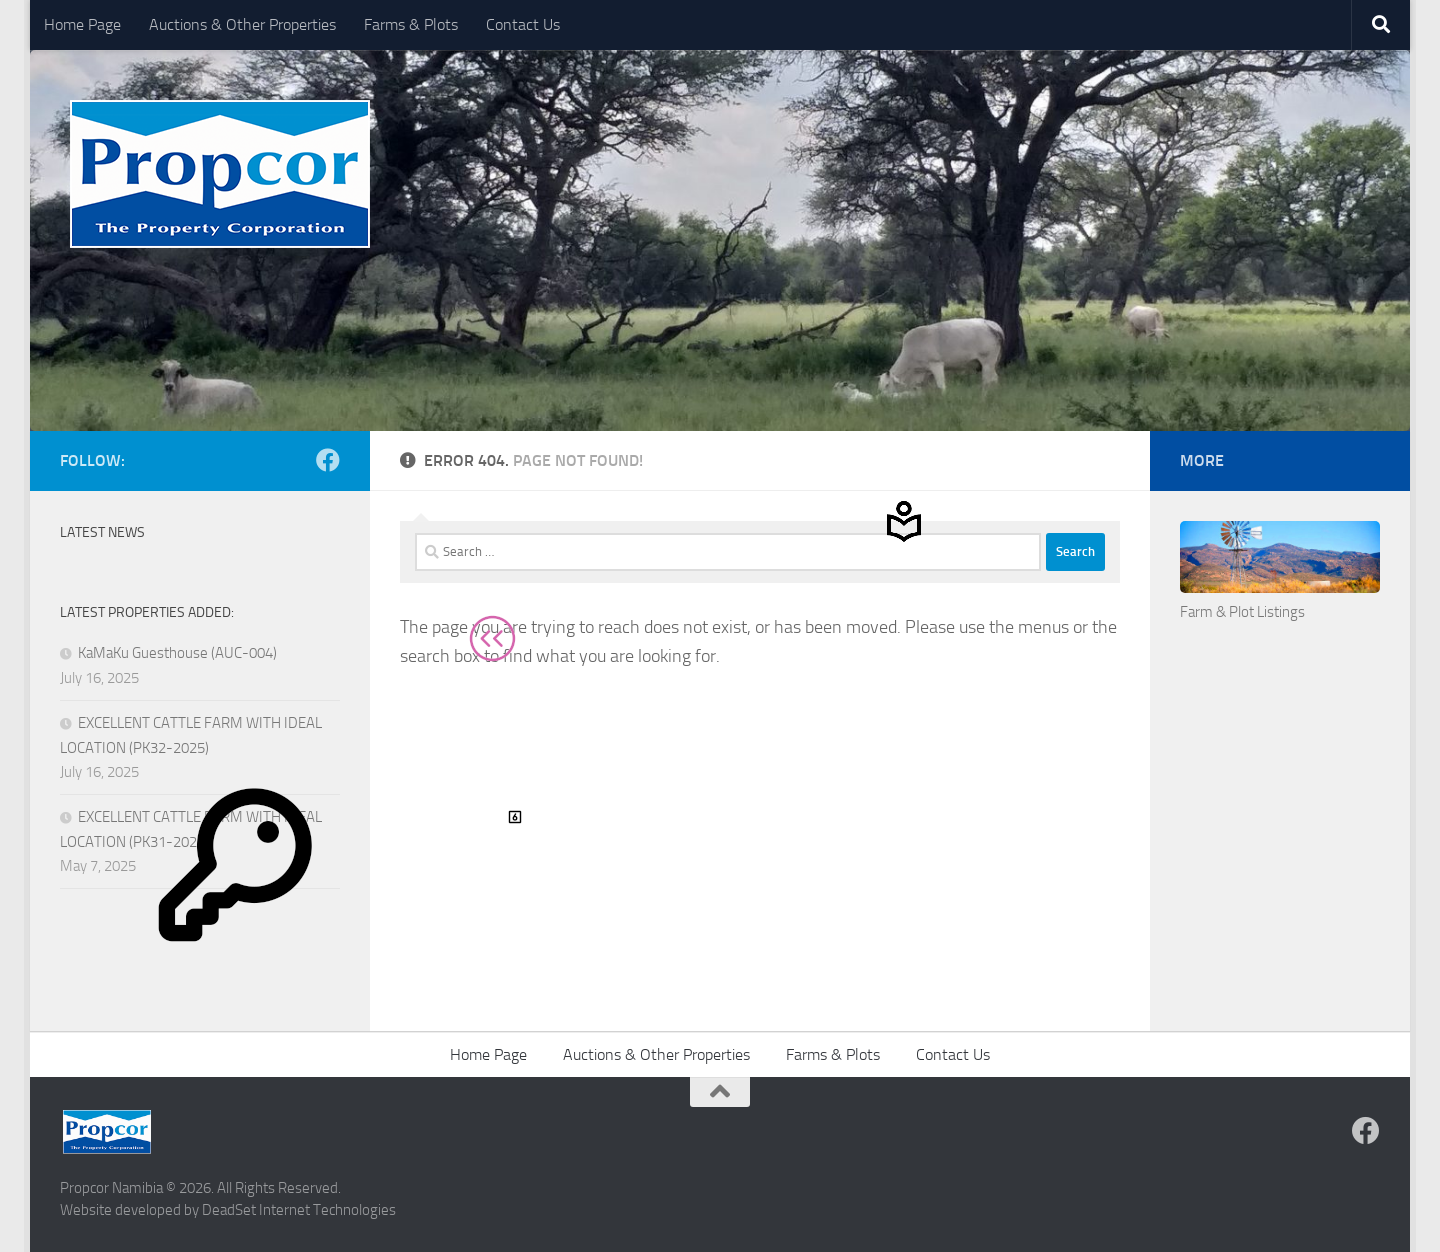 Image resolution: width=1440 pixels, height=1252 pixels. What do you see at coordinates (515, 817) in the screenshot?
I see `select or input the number six` at bounding box center [515, 817].